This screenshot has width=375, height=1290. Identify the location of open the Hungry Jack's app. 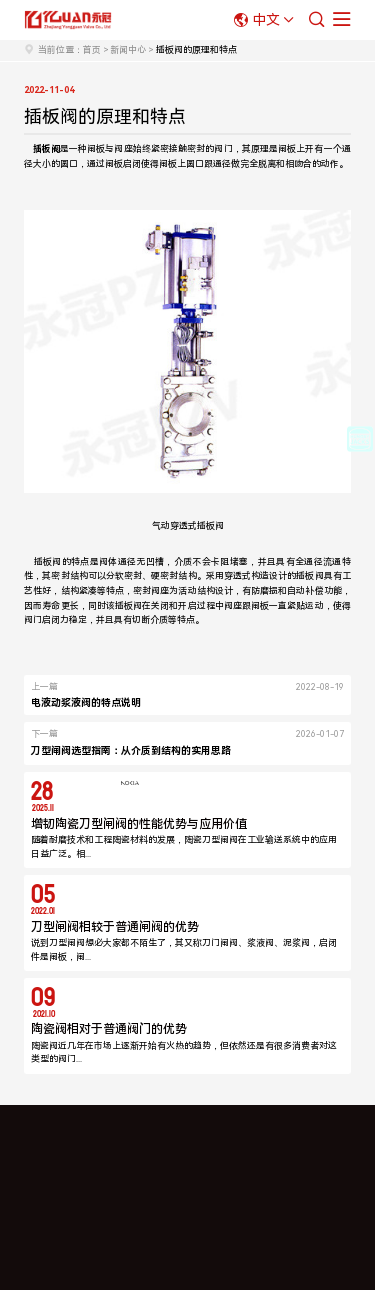
(360, 439).